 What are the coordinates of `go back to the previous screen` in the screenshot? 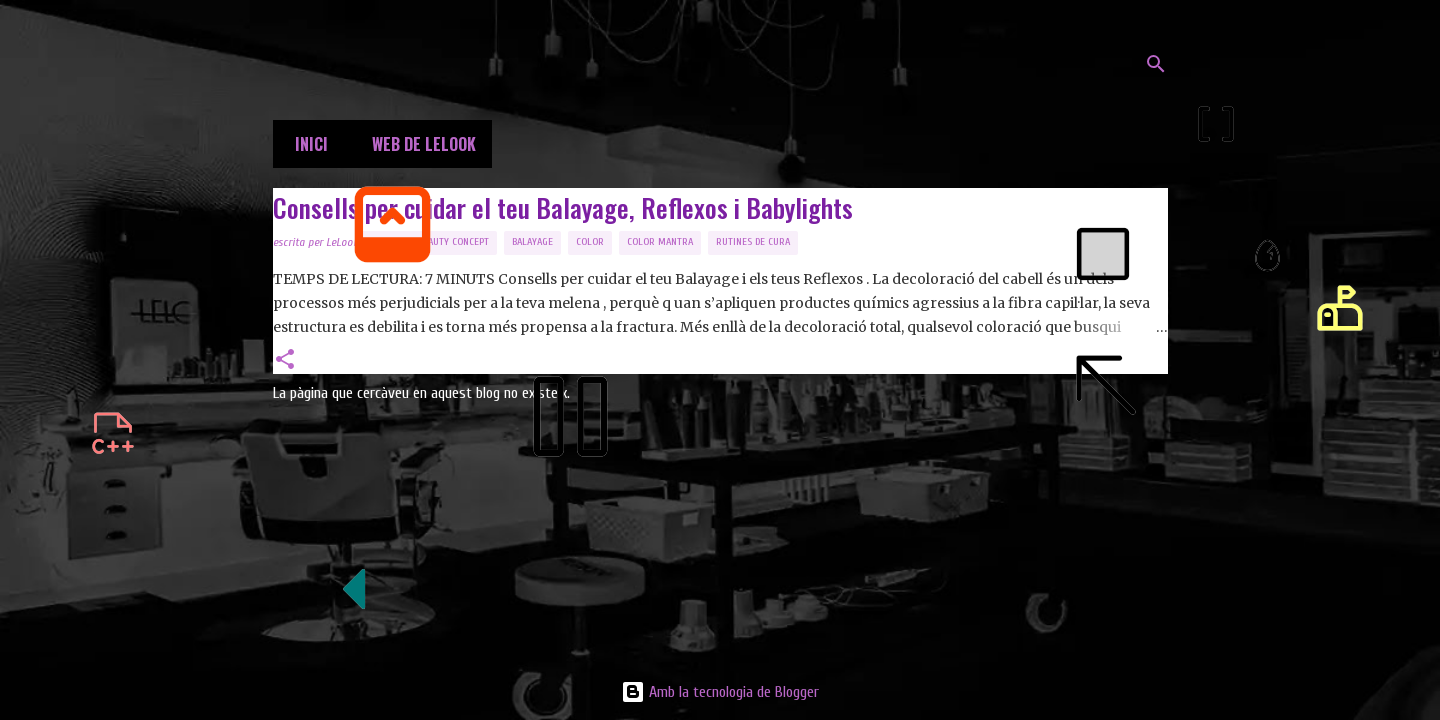 It's located at (356, 589).